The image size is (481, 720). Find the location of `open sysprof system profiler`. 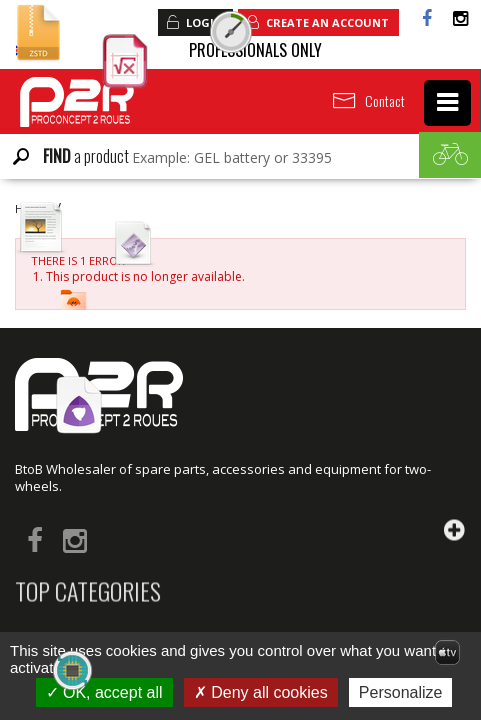

open sysprof system profiler is located at coordinates (231, 32).